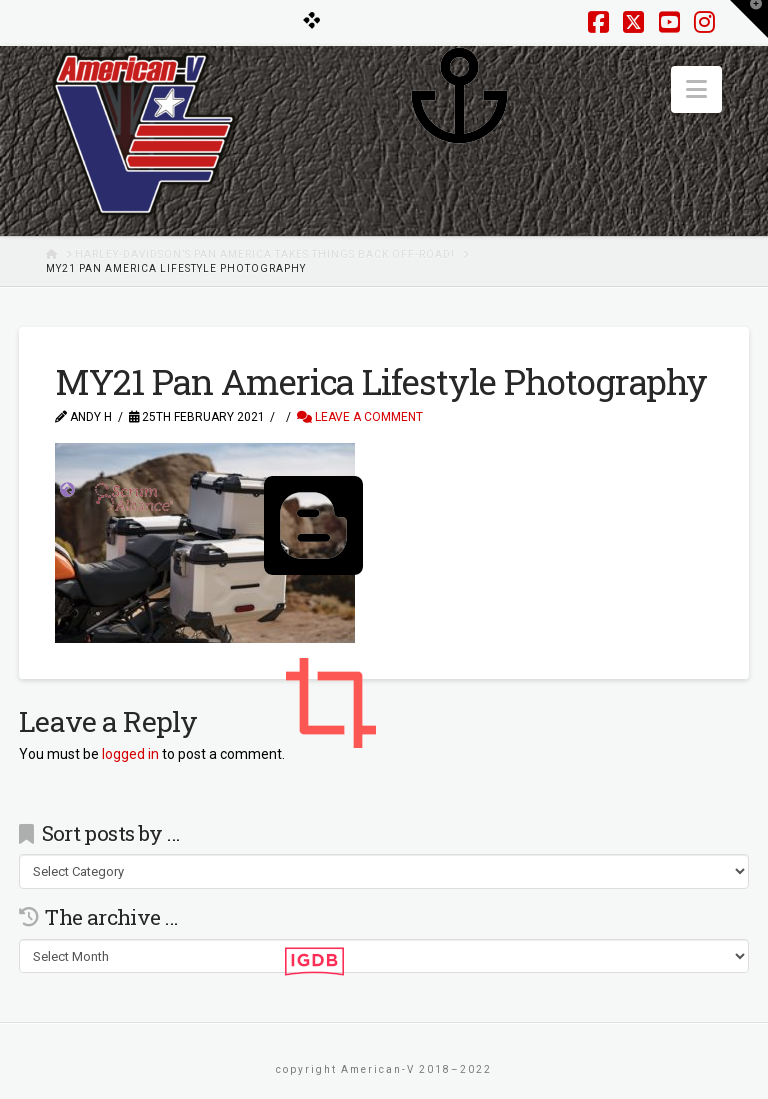 Image resolution: width=768 pixels, height=1099 pixels. What do you see at coordinates (459, 95) in the screenshot?
I see `set a fixed anchor point on the map` at bounding box center [459, 95].